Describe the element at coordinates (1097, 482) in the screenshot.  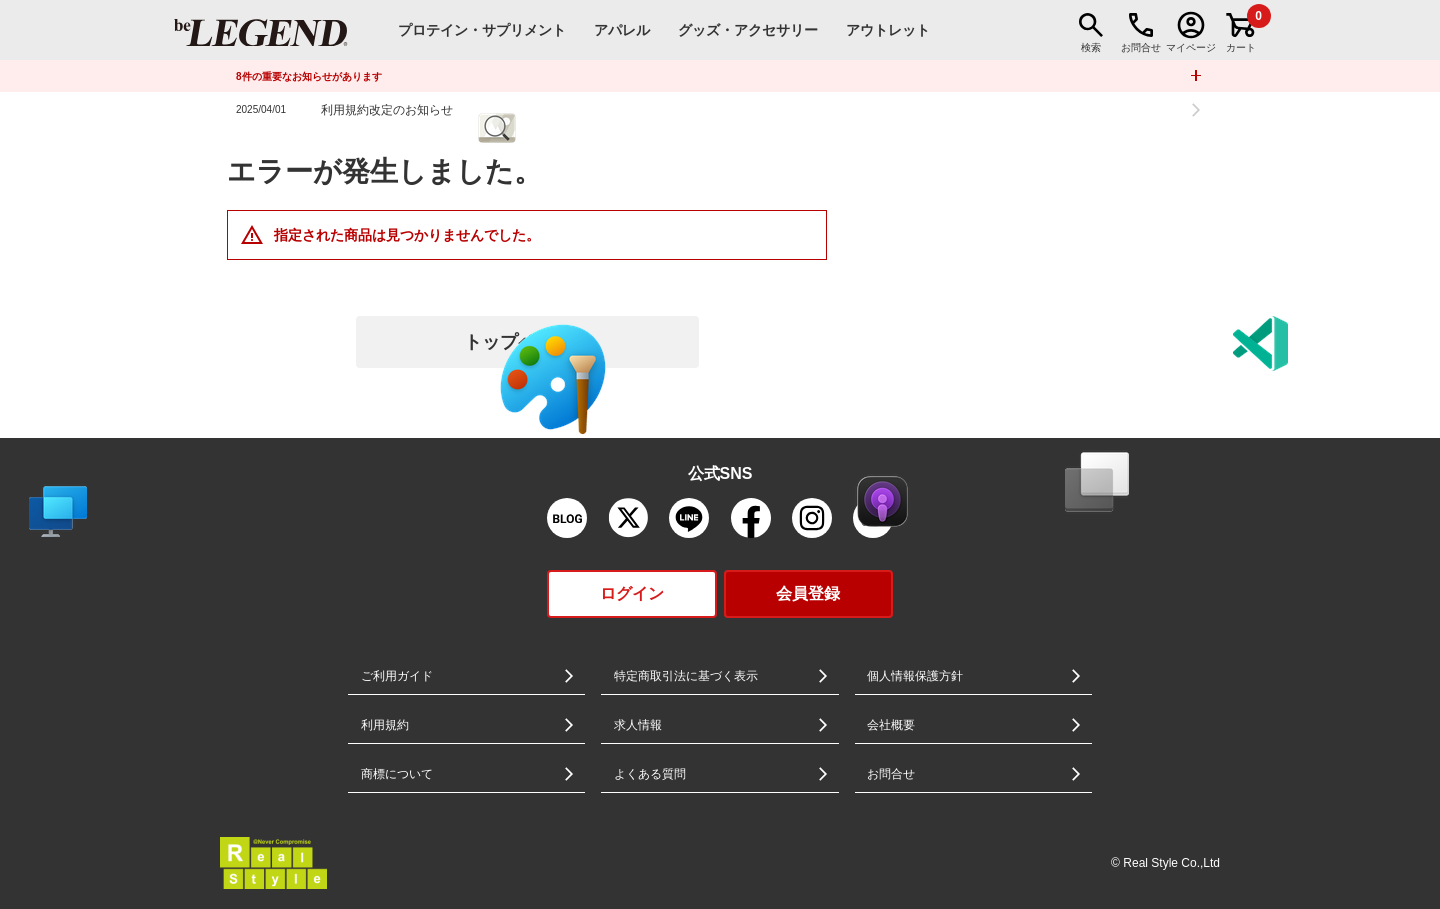
I see `open task view to see all open windows` at that location.